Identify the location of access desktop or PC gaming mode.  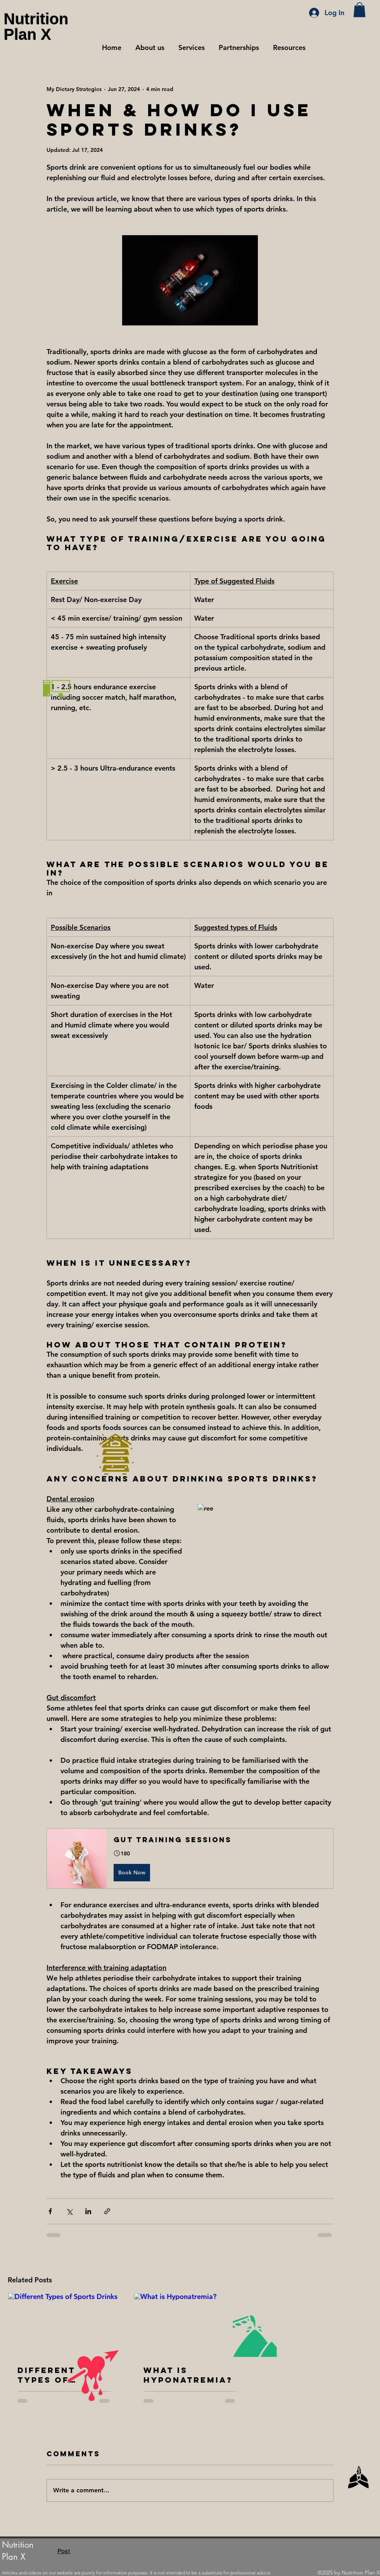
(56, 688).